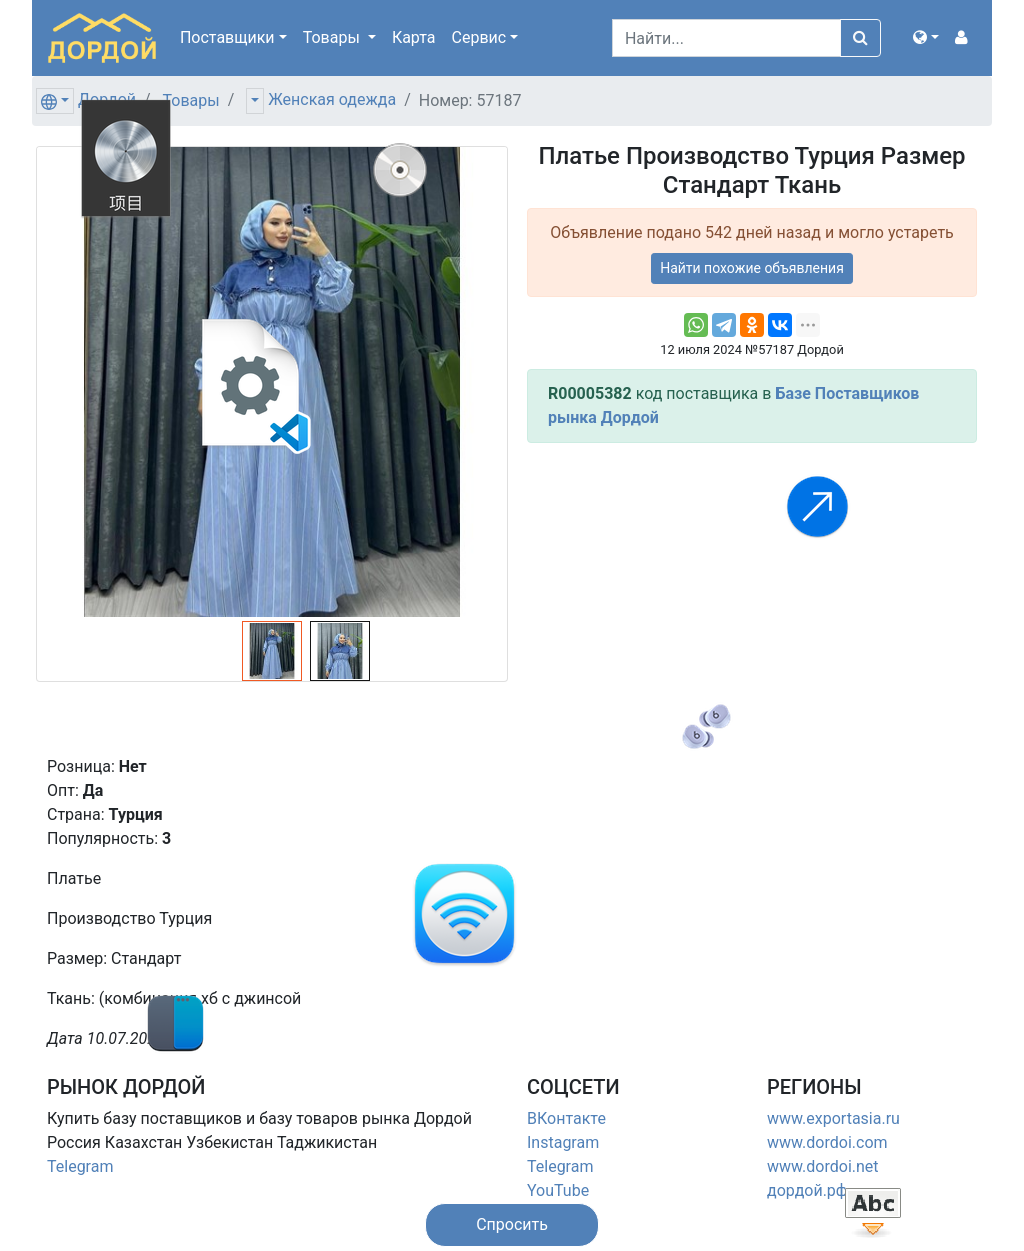 Image resolution: width=1024 pixels, height=1251 pixels. I want to click on connect Beats earbuds via bluetooth, so click(706, 726).